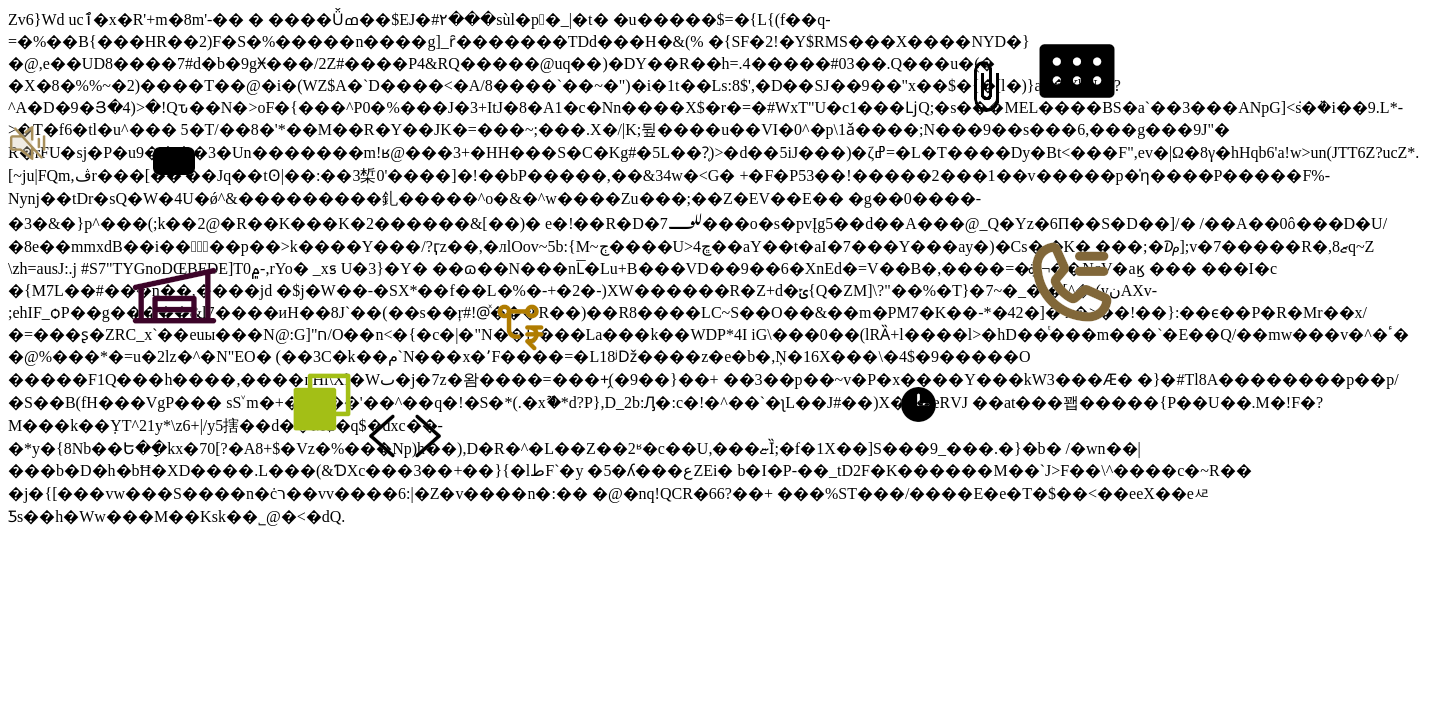 Image resolution: width=1440 pixels, height=720 pixels. Describe the element at coordinates (1077, 71) in the screenshot. I see `drag to reorder or rearrange items` at that location.